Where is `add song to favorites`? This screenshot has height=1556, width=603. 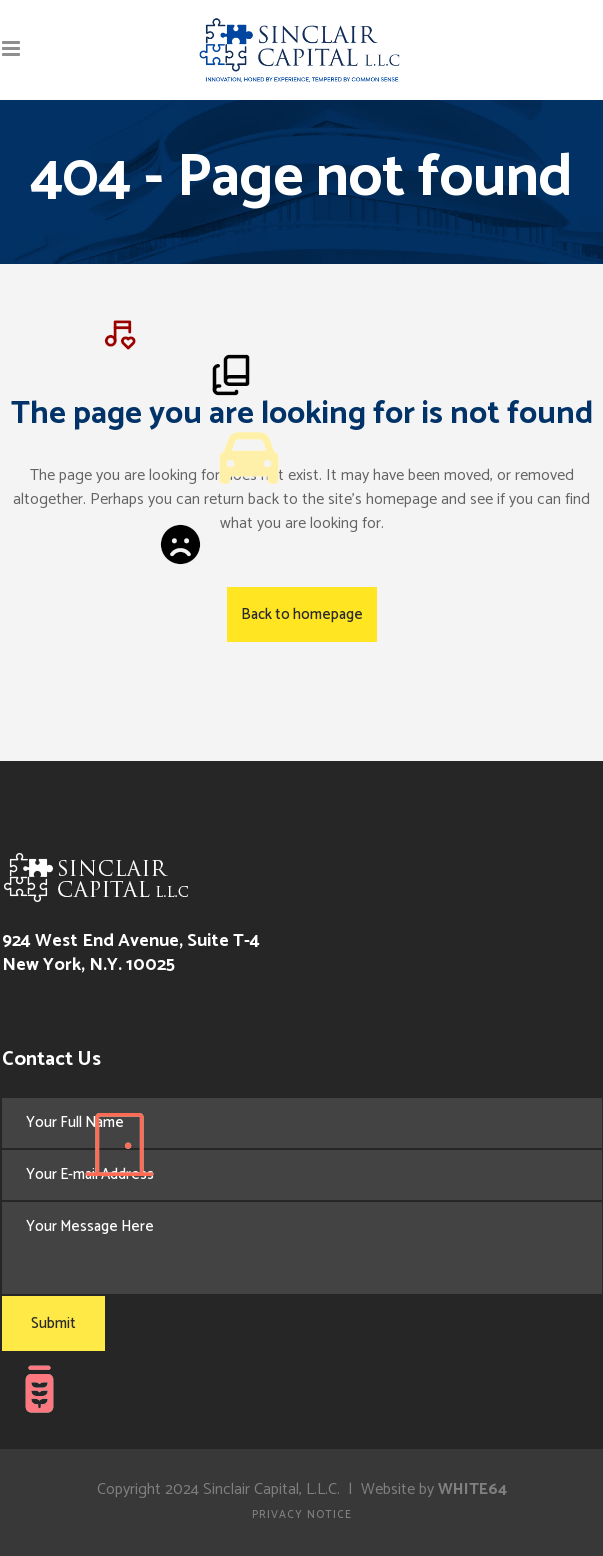
add song to favorites is located at coordinates (119, 333).